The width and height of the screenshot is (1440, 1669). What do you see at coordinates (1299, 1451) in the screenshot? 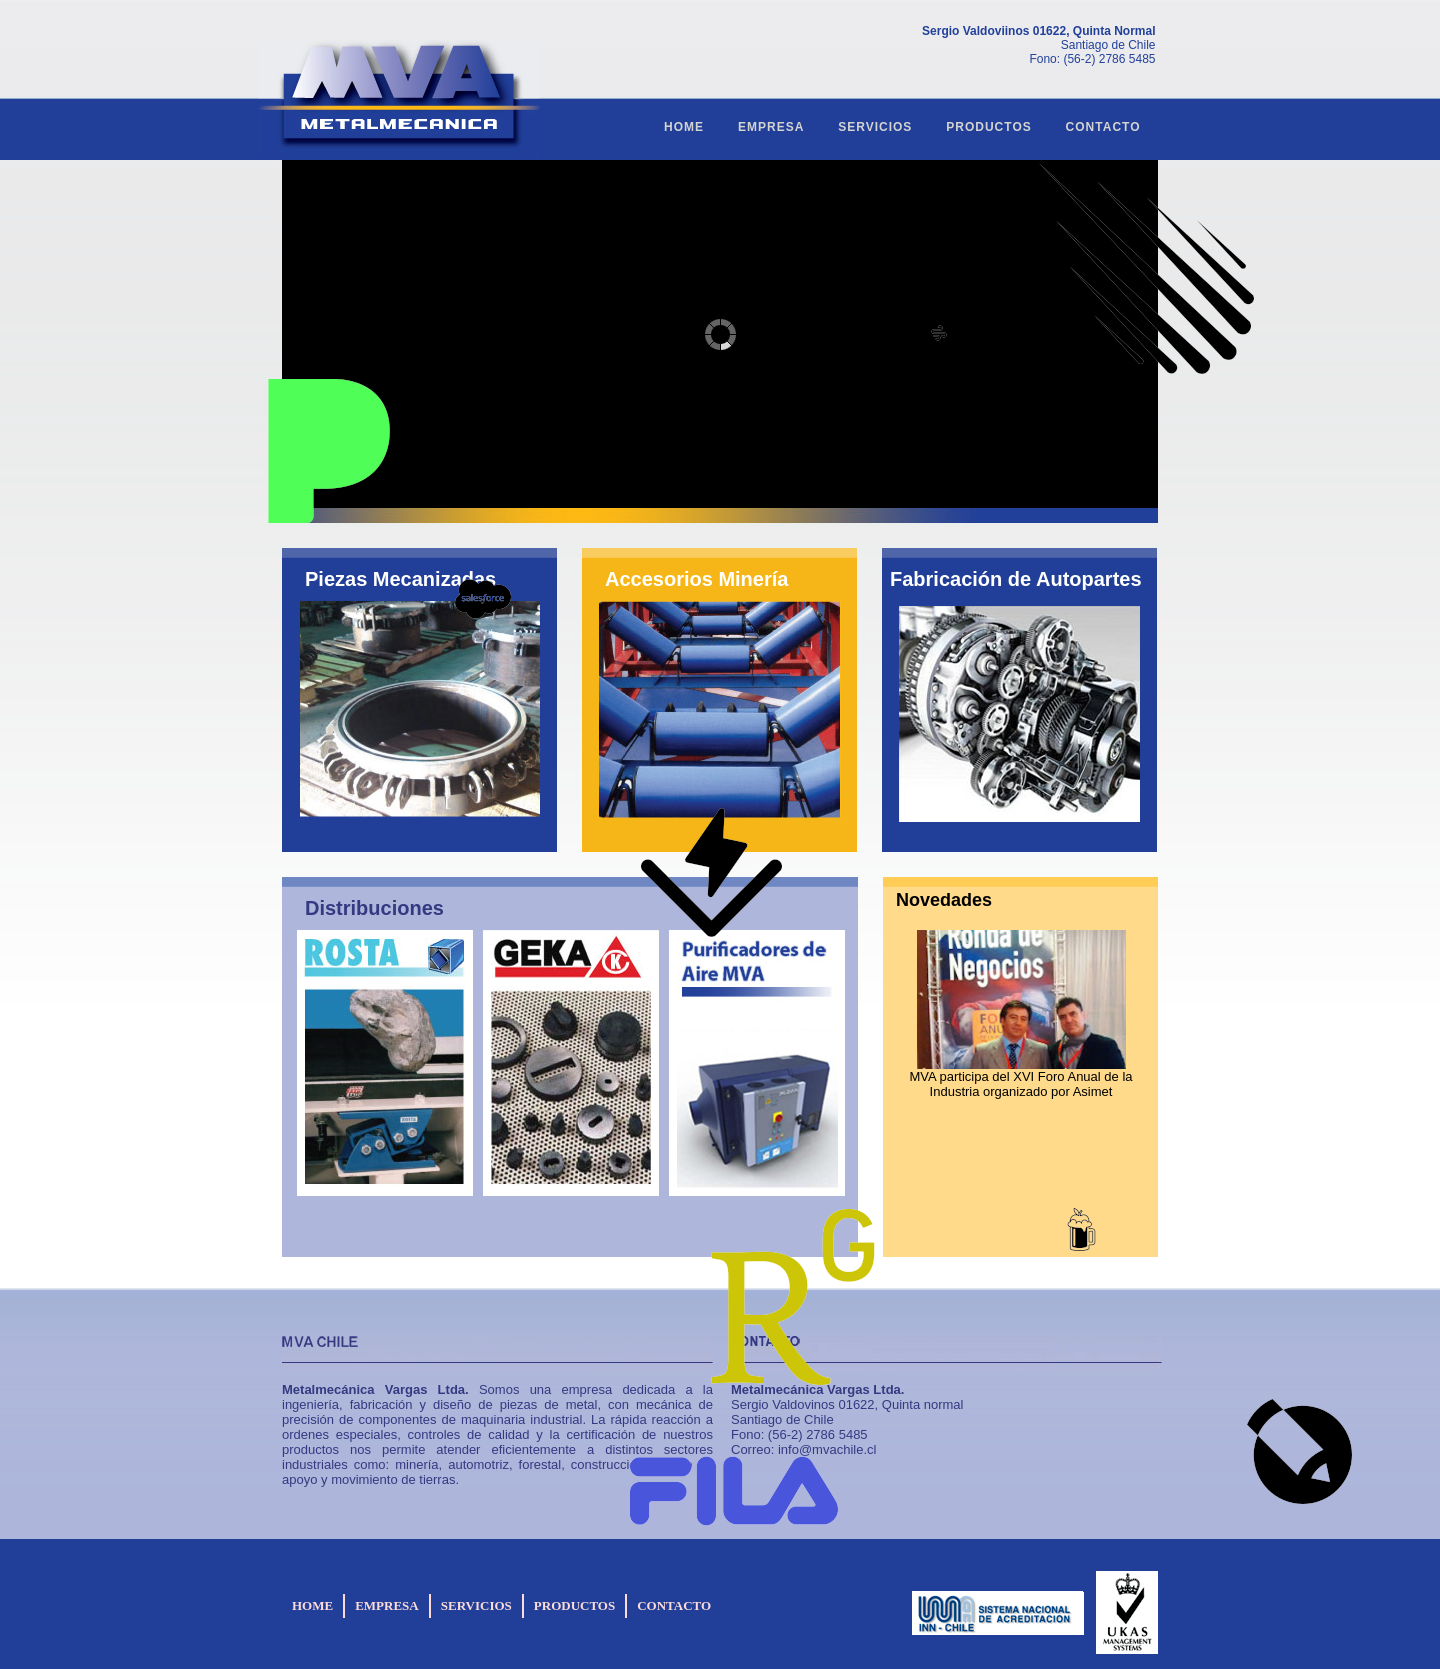
I see `open LiveJournal app` at bounding box center [1299, 1451].